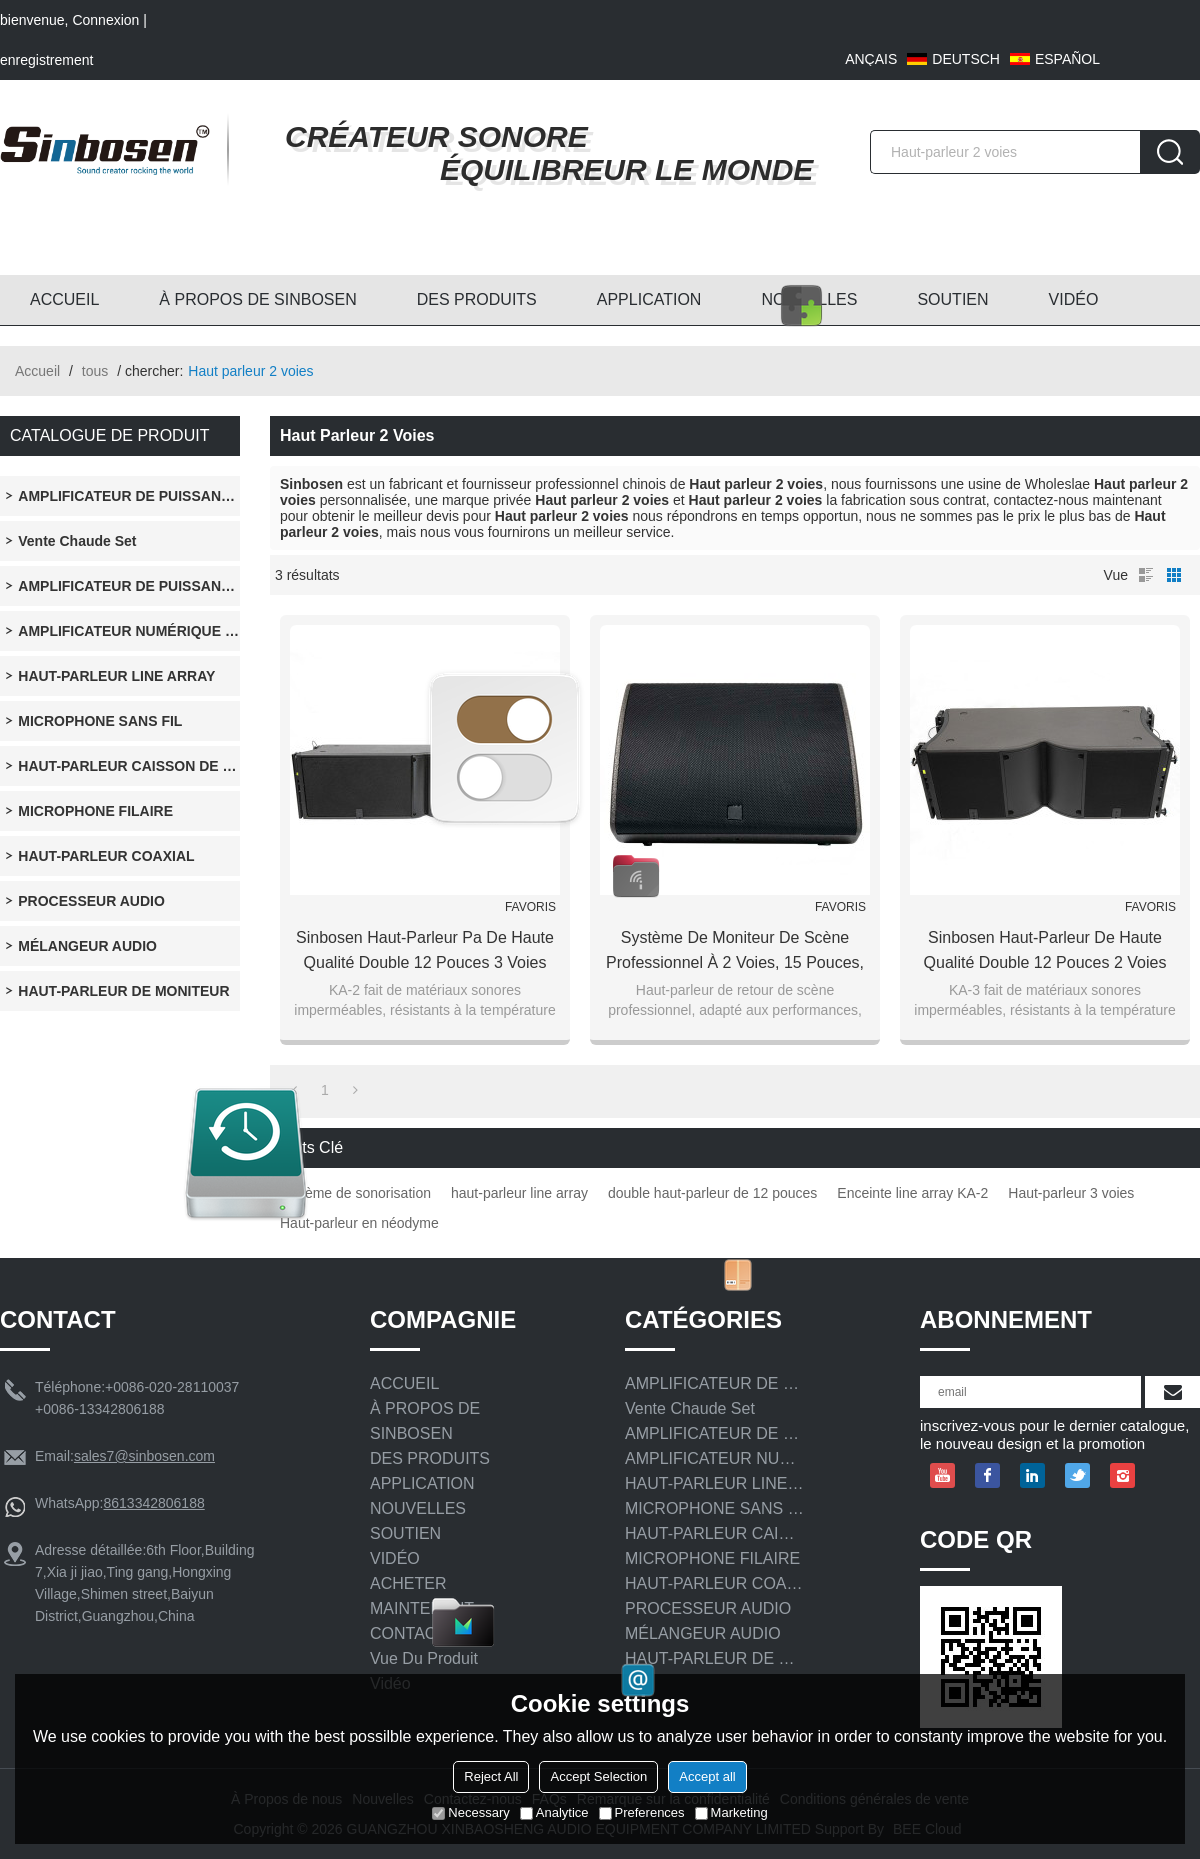 The image size is (1200, 1859). I want to click on access time machine backup disk, so click(246, 1156).